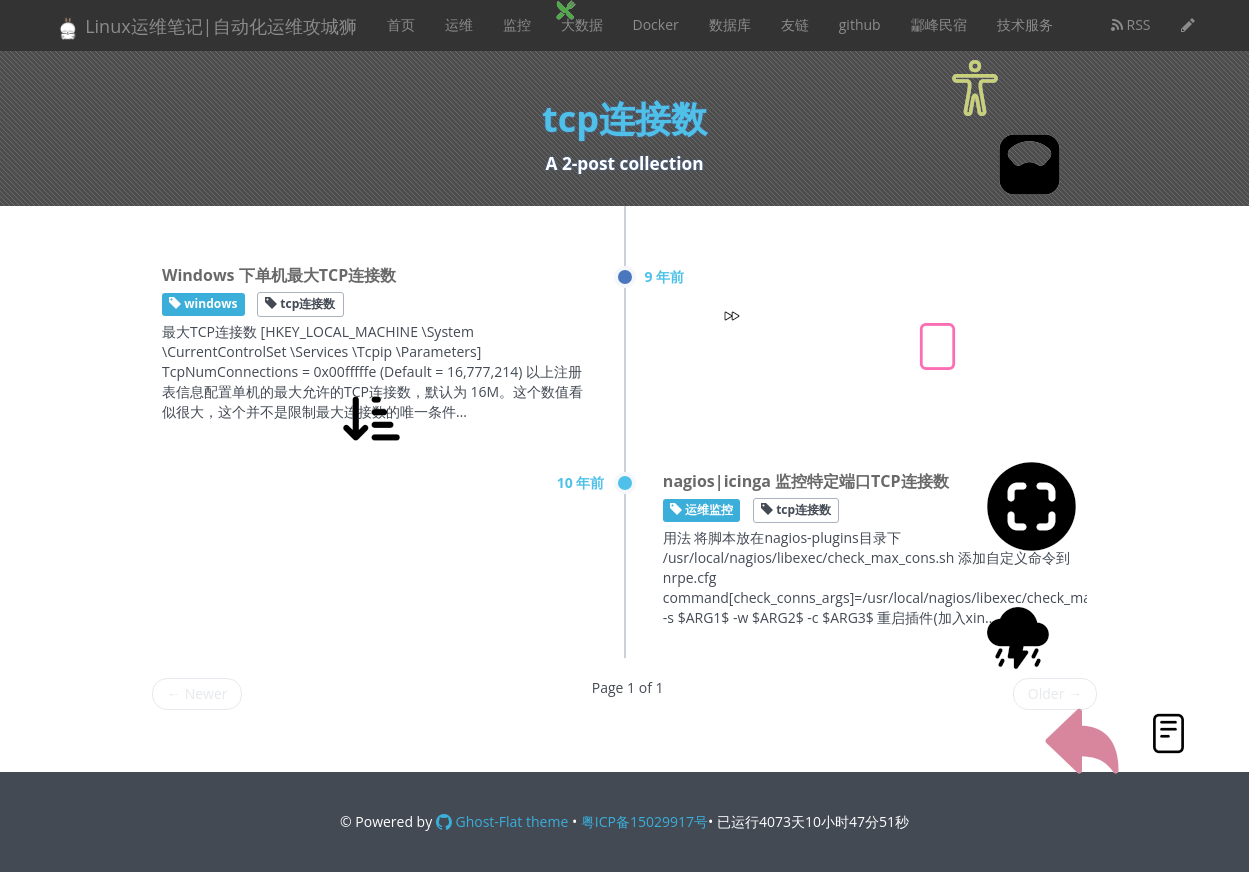  What do you see at coordinates (1029, 164) in the screenshot?
I see `view weight or body measurements` at bounding box center [1029, 164].